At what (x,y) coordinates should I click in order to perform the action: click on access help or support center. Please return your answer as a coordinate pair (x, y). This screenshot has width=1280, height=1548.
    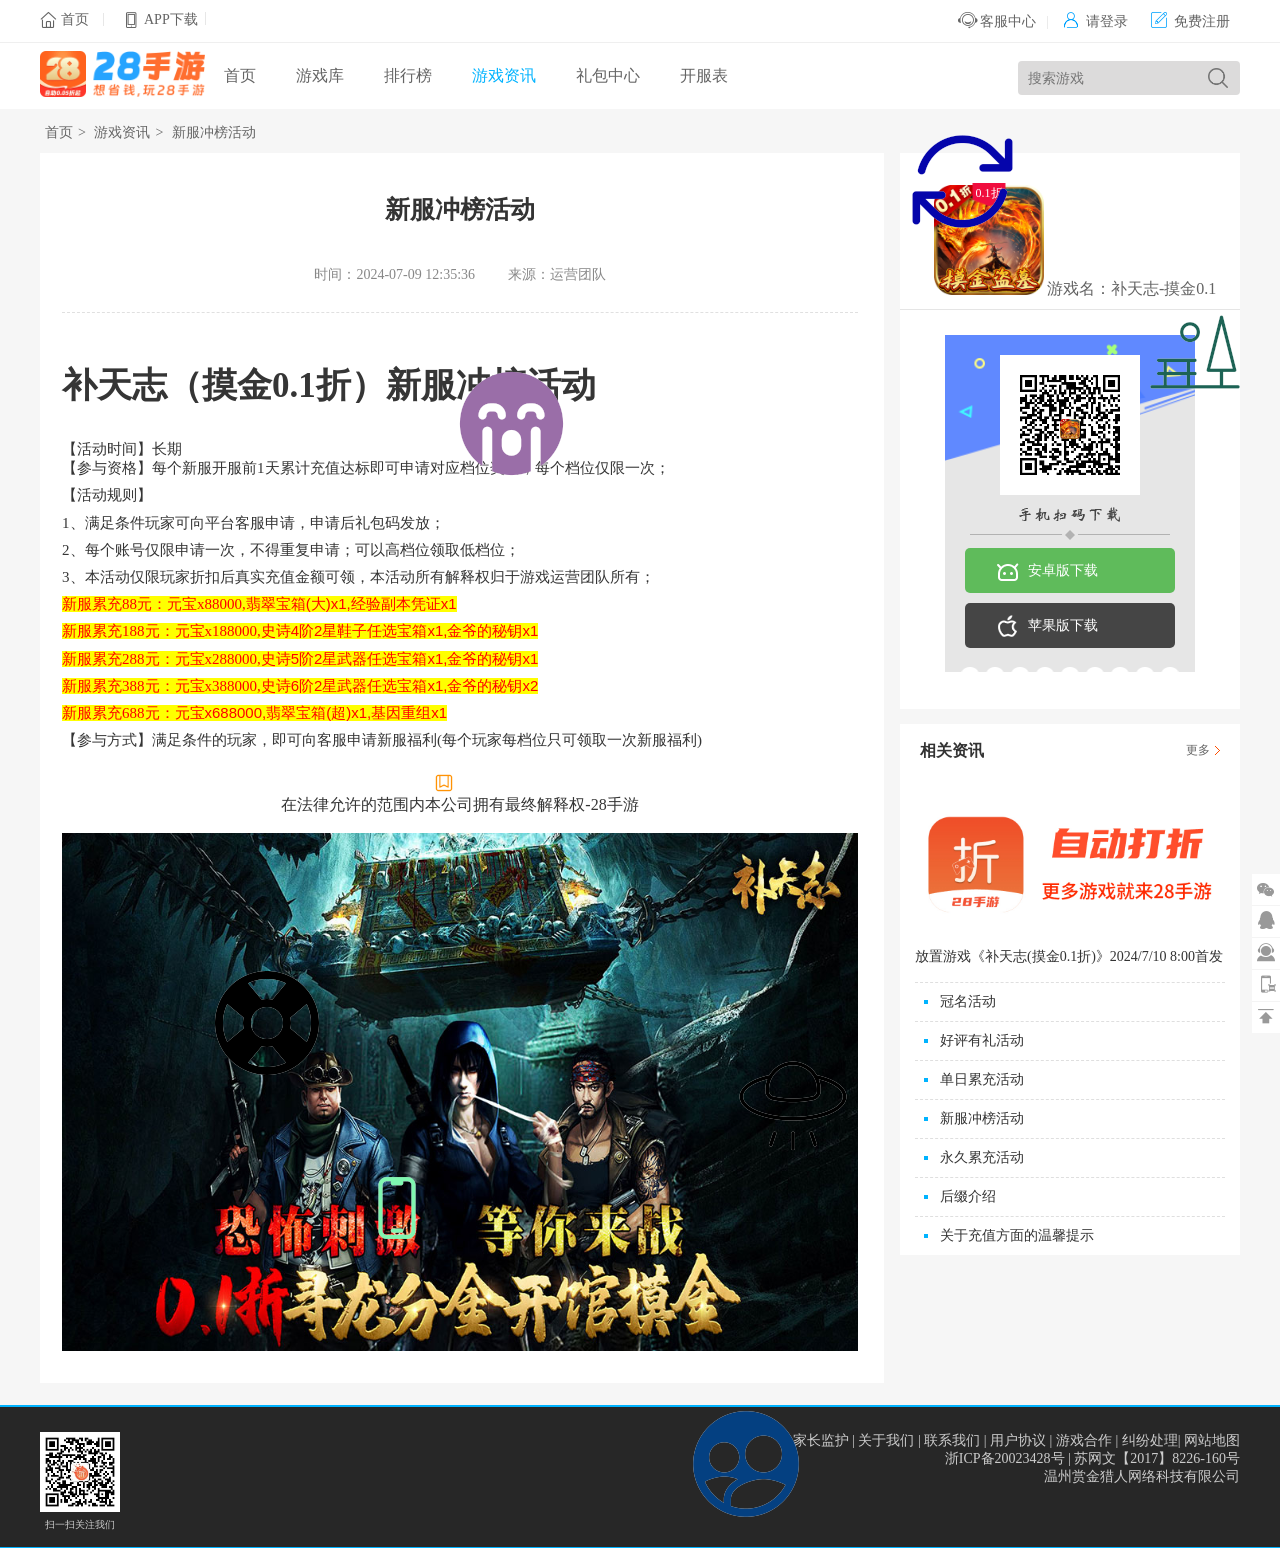
    Looking at the image, I should click on (267, 1023).